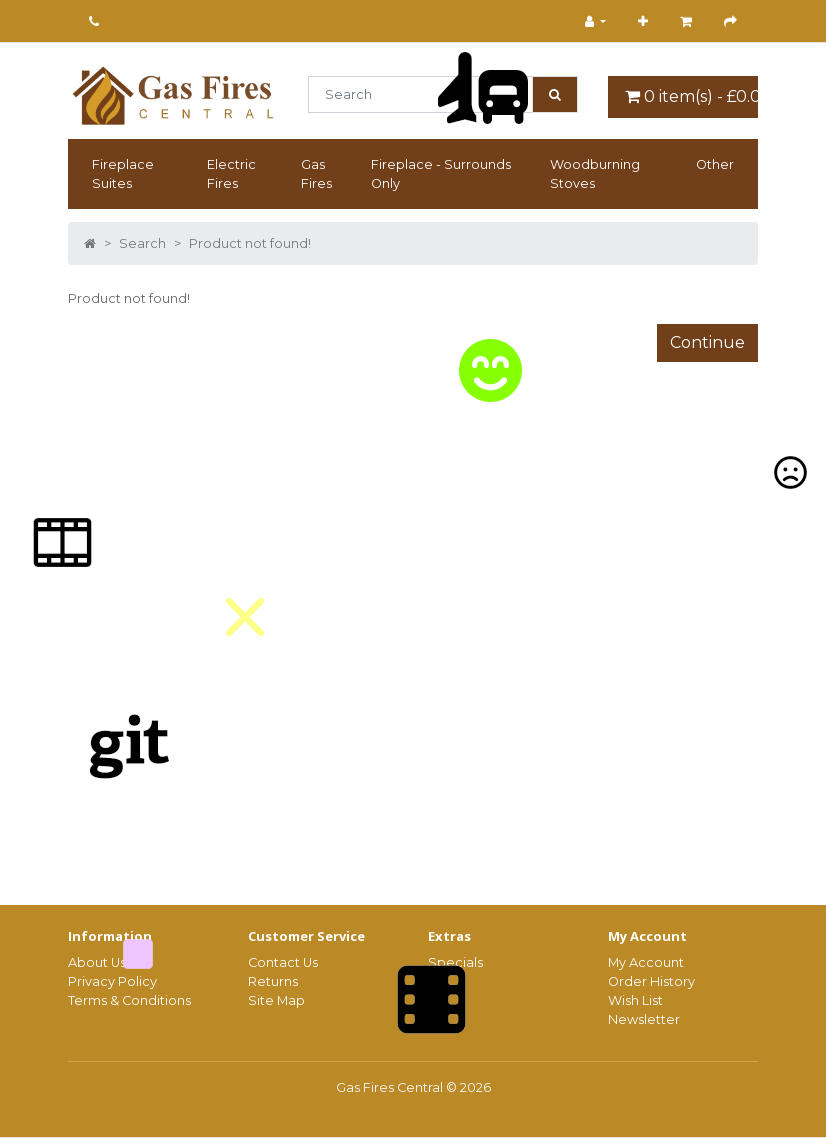 The height and width of the screenshot is (1138, 826). Describe the element at coordinates (138, 954) in the screenshot. I see `stop media playback` at that location.